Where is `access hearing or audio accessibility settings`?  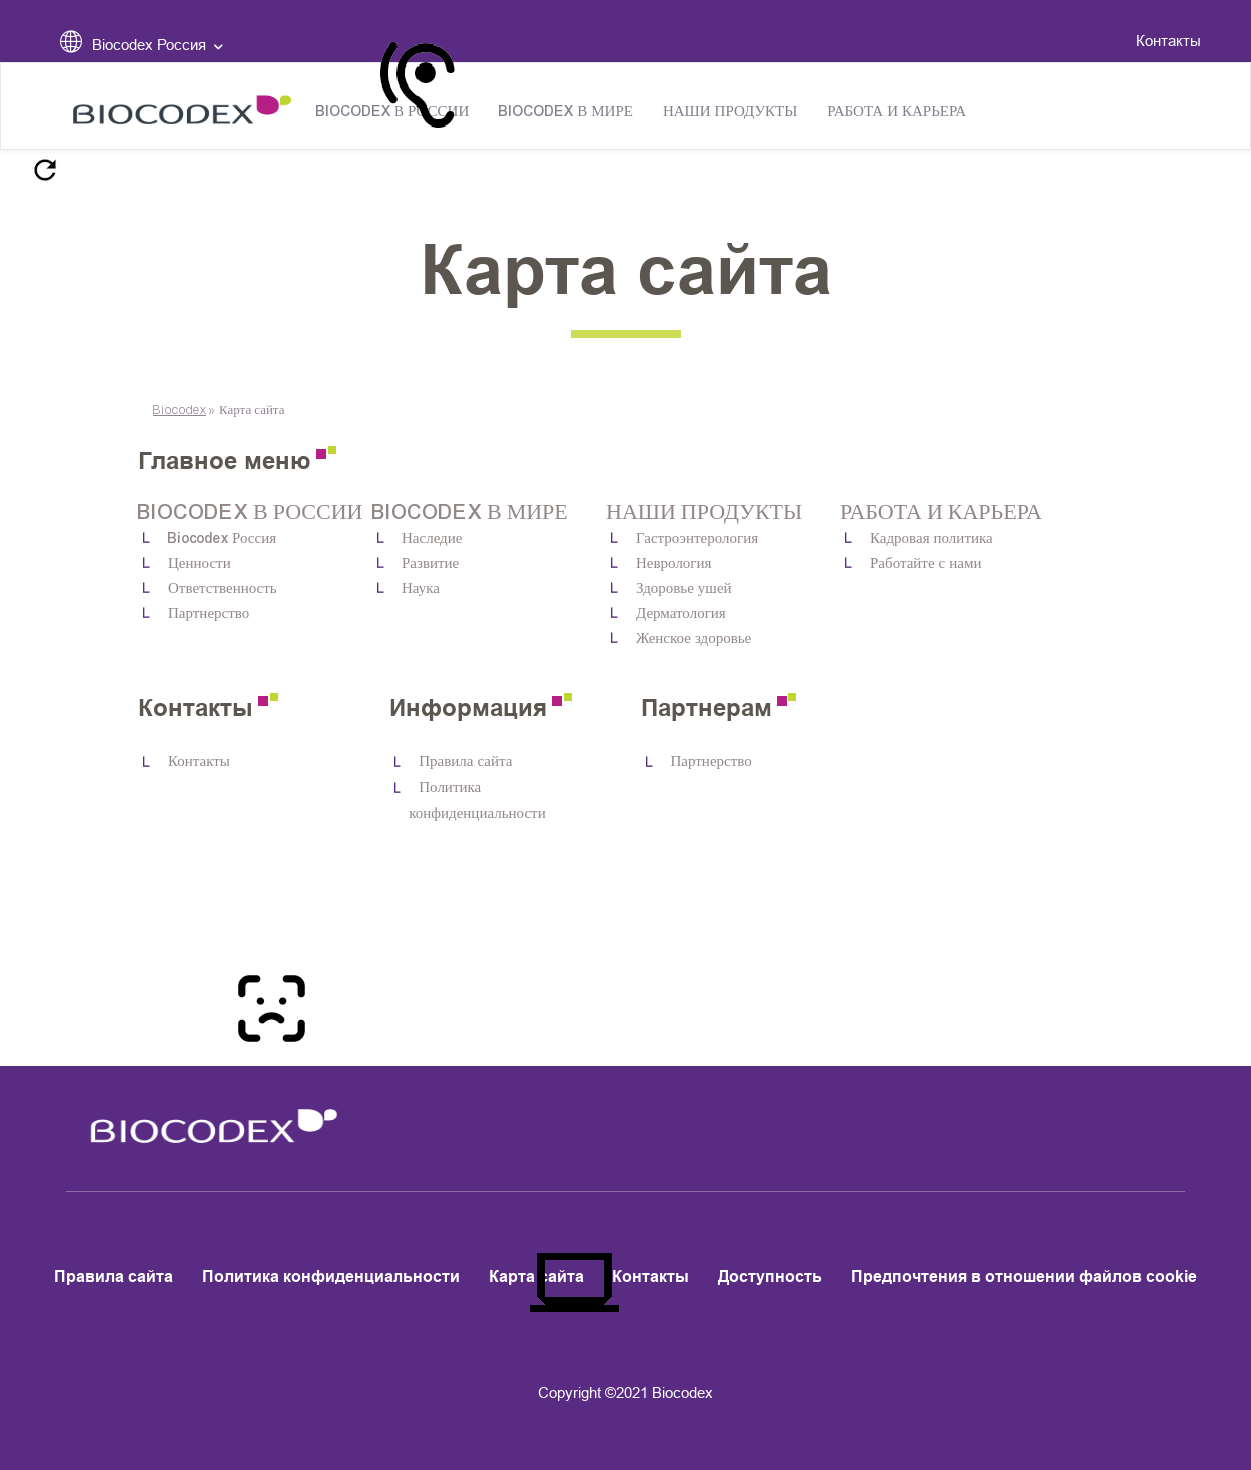
access hearing or audio accessibility settings is located at coordinates (417, 85).